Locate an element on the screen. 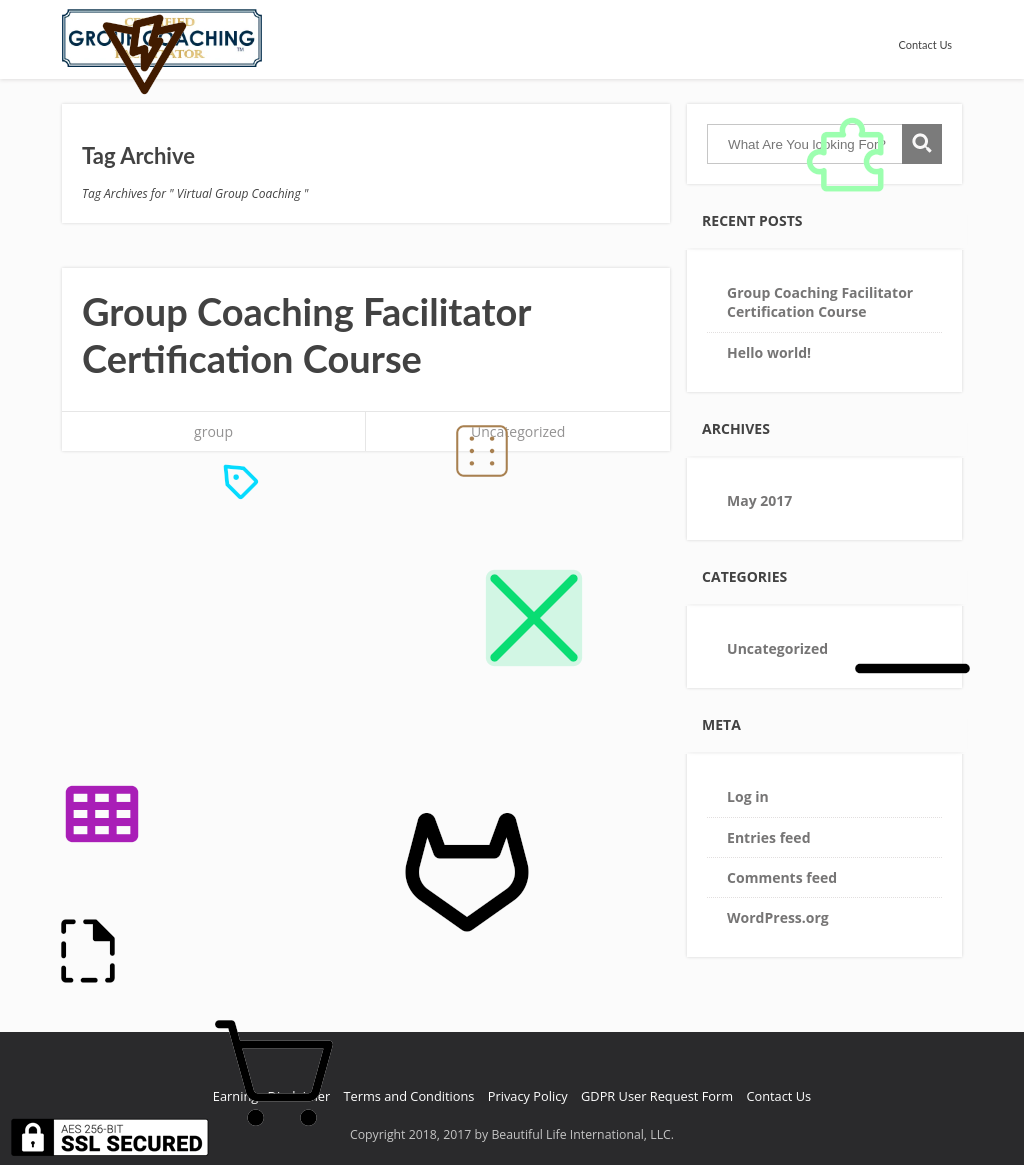 This screenshot has width=1024, height=1165. close the current window or dialog is located at coordinates (534, 618).